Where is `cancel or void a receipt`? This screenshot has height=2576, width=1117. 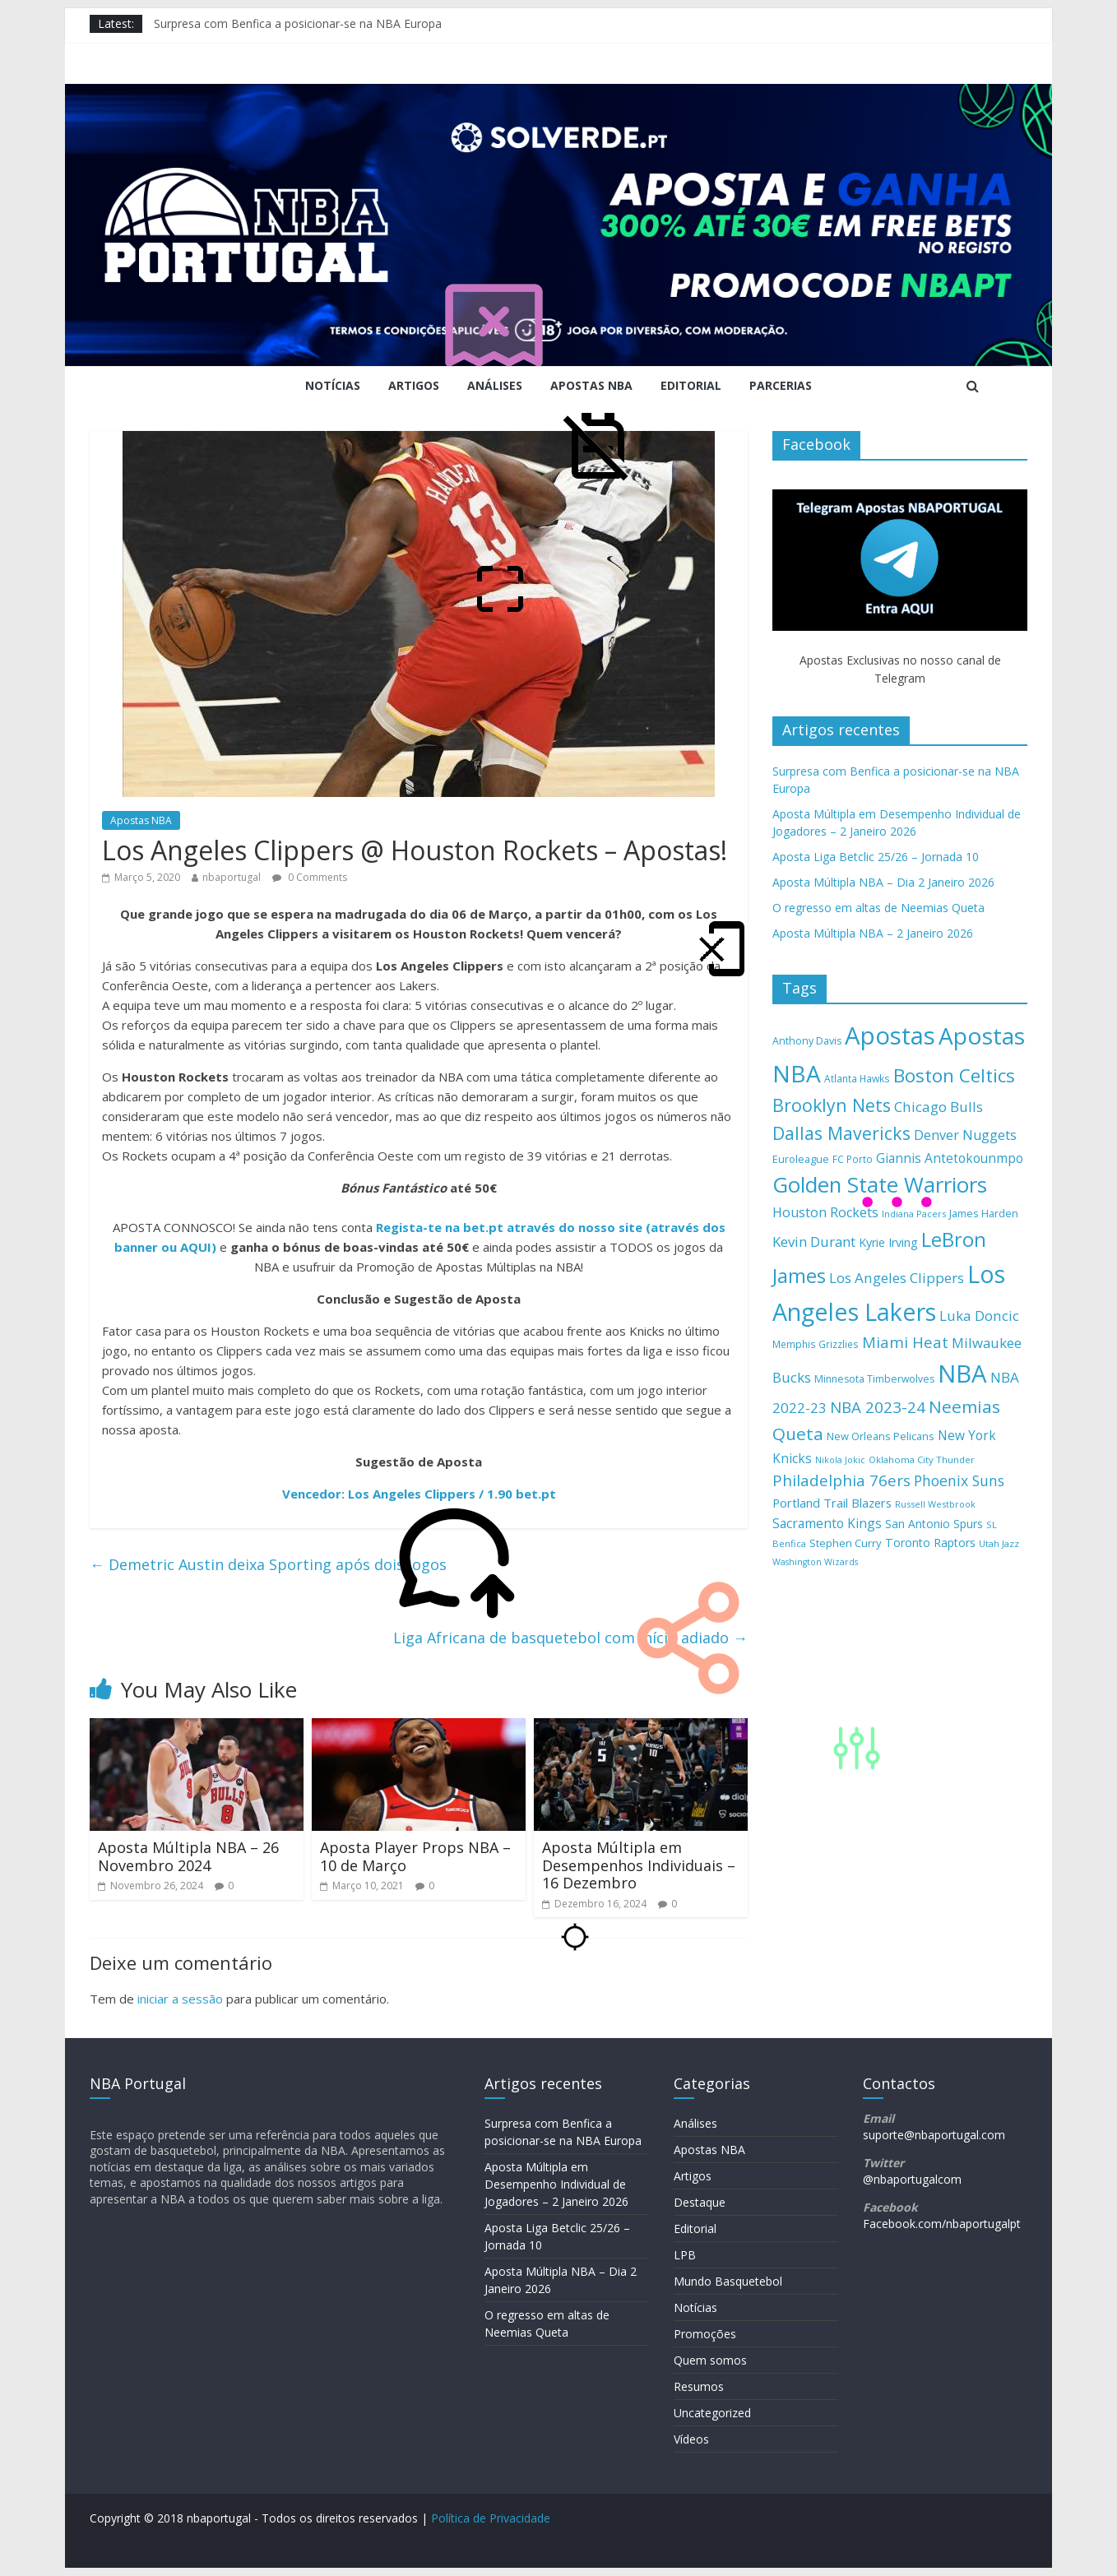 cancel or void a receipt is located at coordinates (494, 325).